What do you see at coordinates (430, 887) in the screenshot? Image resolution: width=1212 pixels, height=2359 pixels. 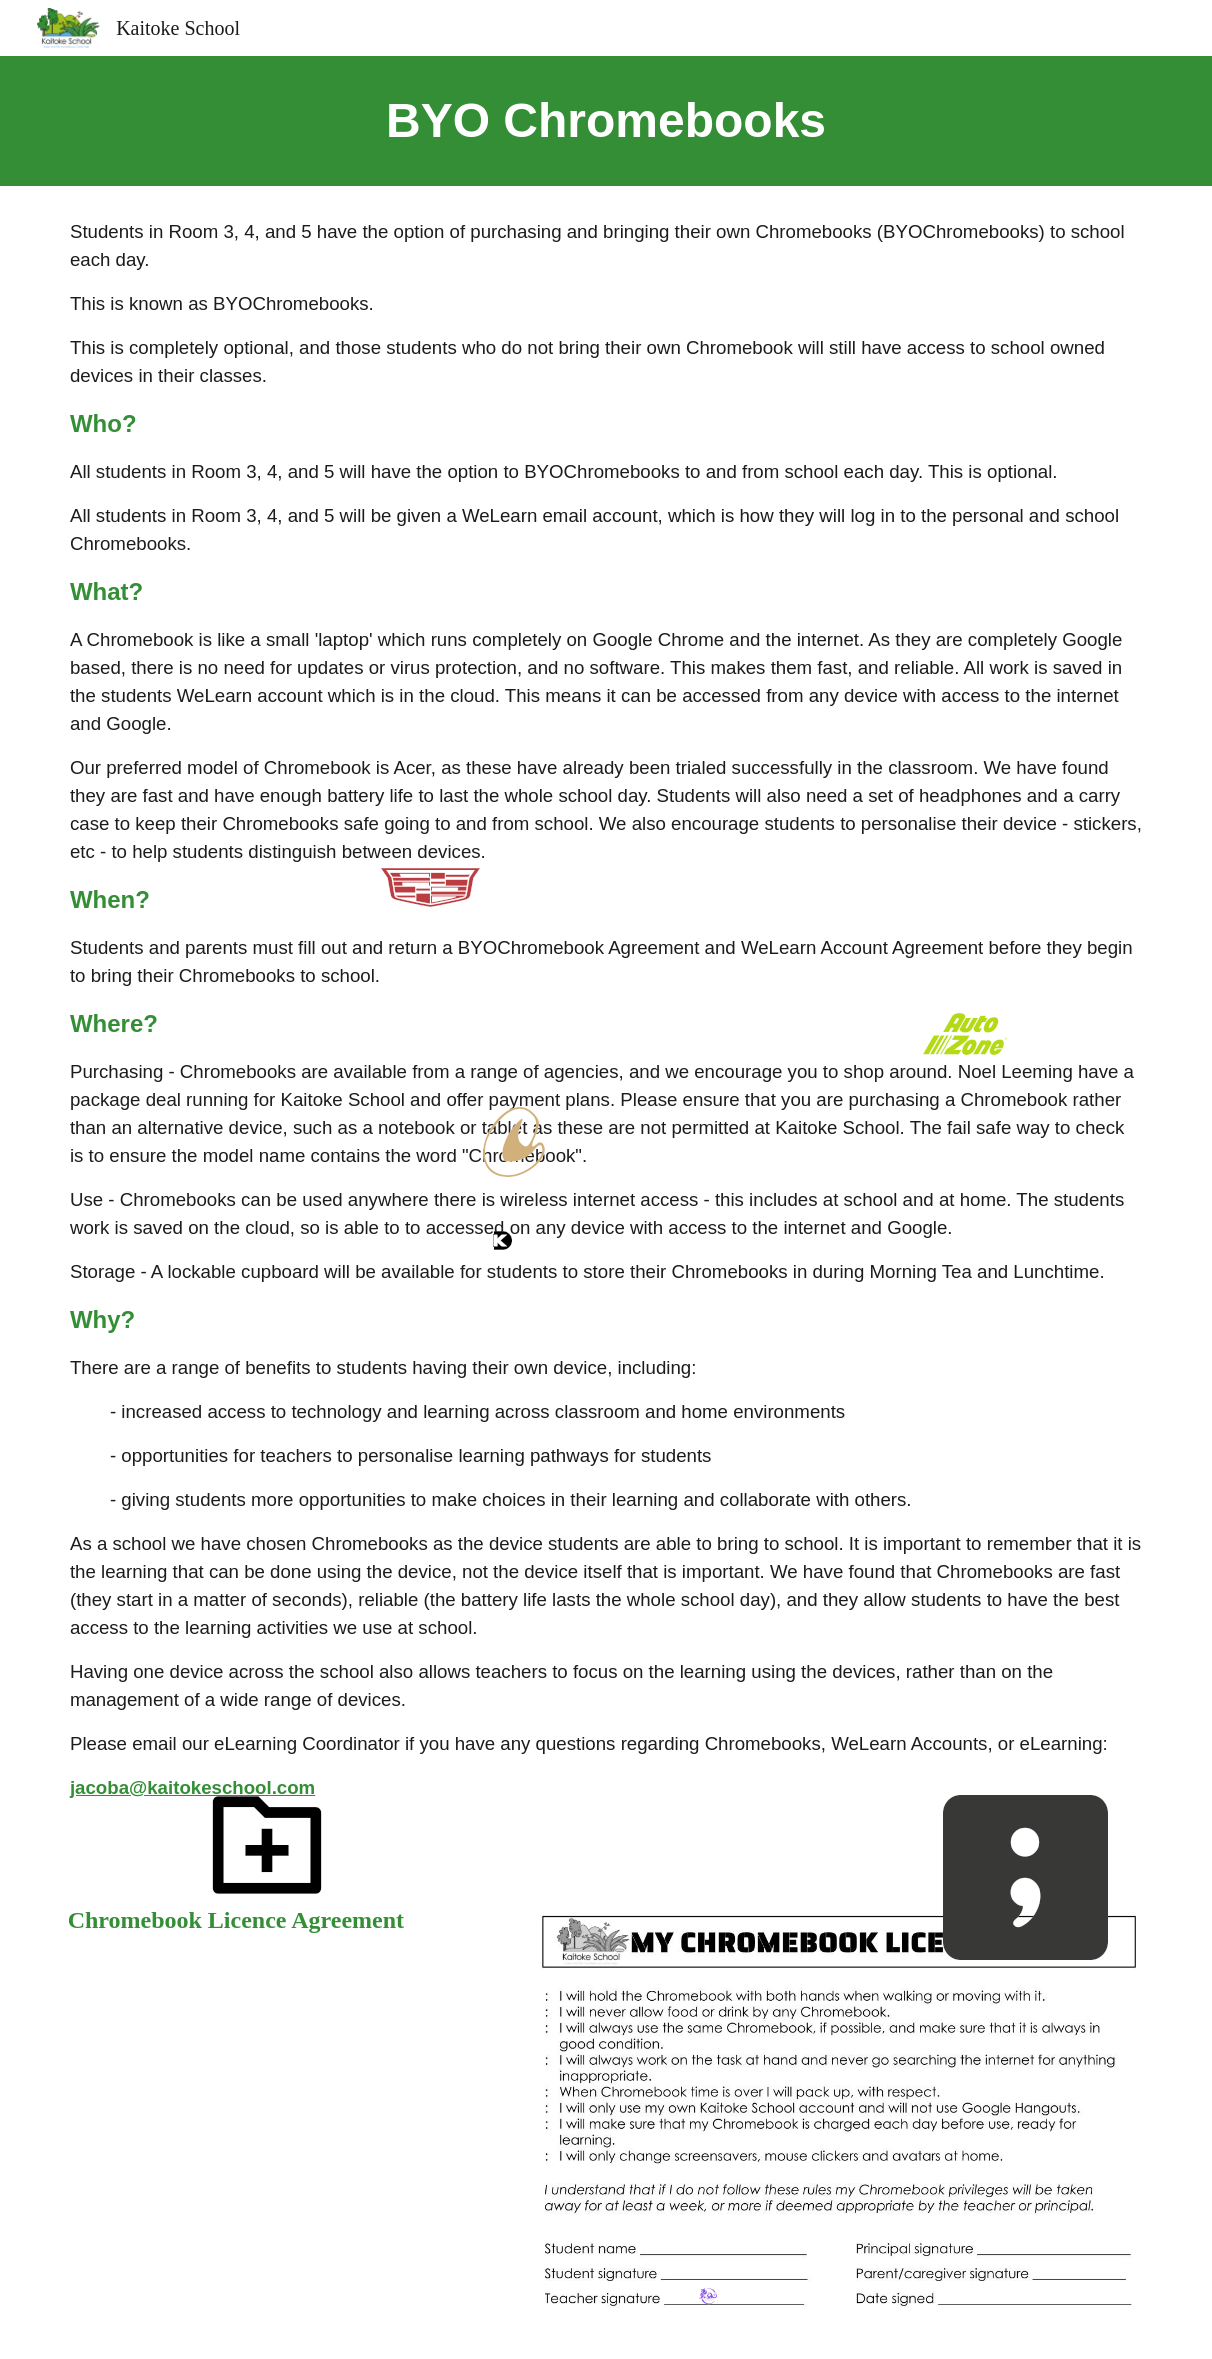 I see `cadillac brand logo` at bounding box center [430, 887].